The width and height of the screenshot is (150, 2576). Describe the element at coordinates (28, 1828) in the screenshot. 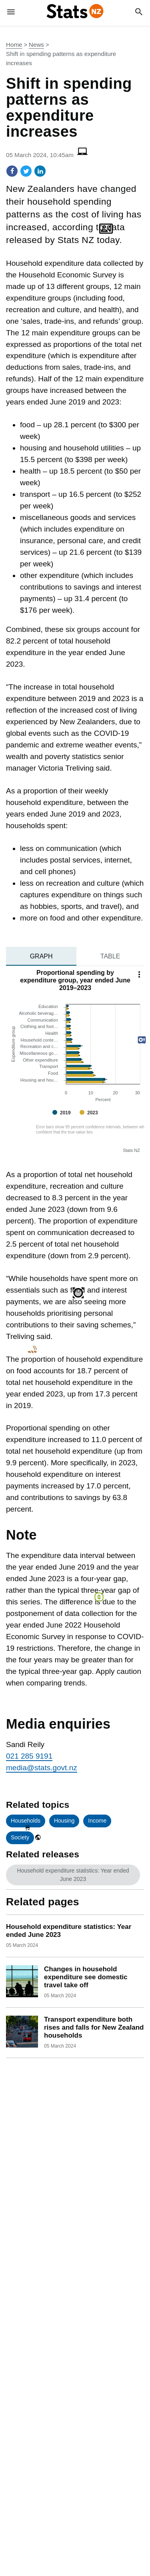

I see `view grading or assessment results` at that location.